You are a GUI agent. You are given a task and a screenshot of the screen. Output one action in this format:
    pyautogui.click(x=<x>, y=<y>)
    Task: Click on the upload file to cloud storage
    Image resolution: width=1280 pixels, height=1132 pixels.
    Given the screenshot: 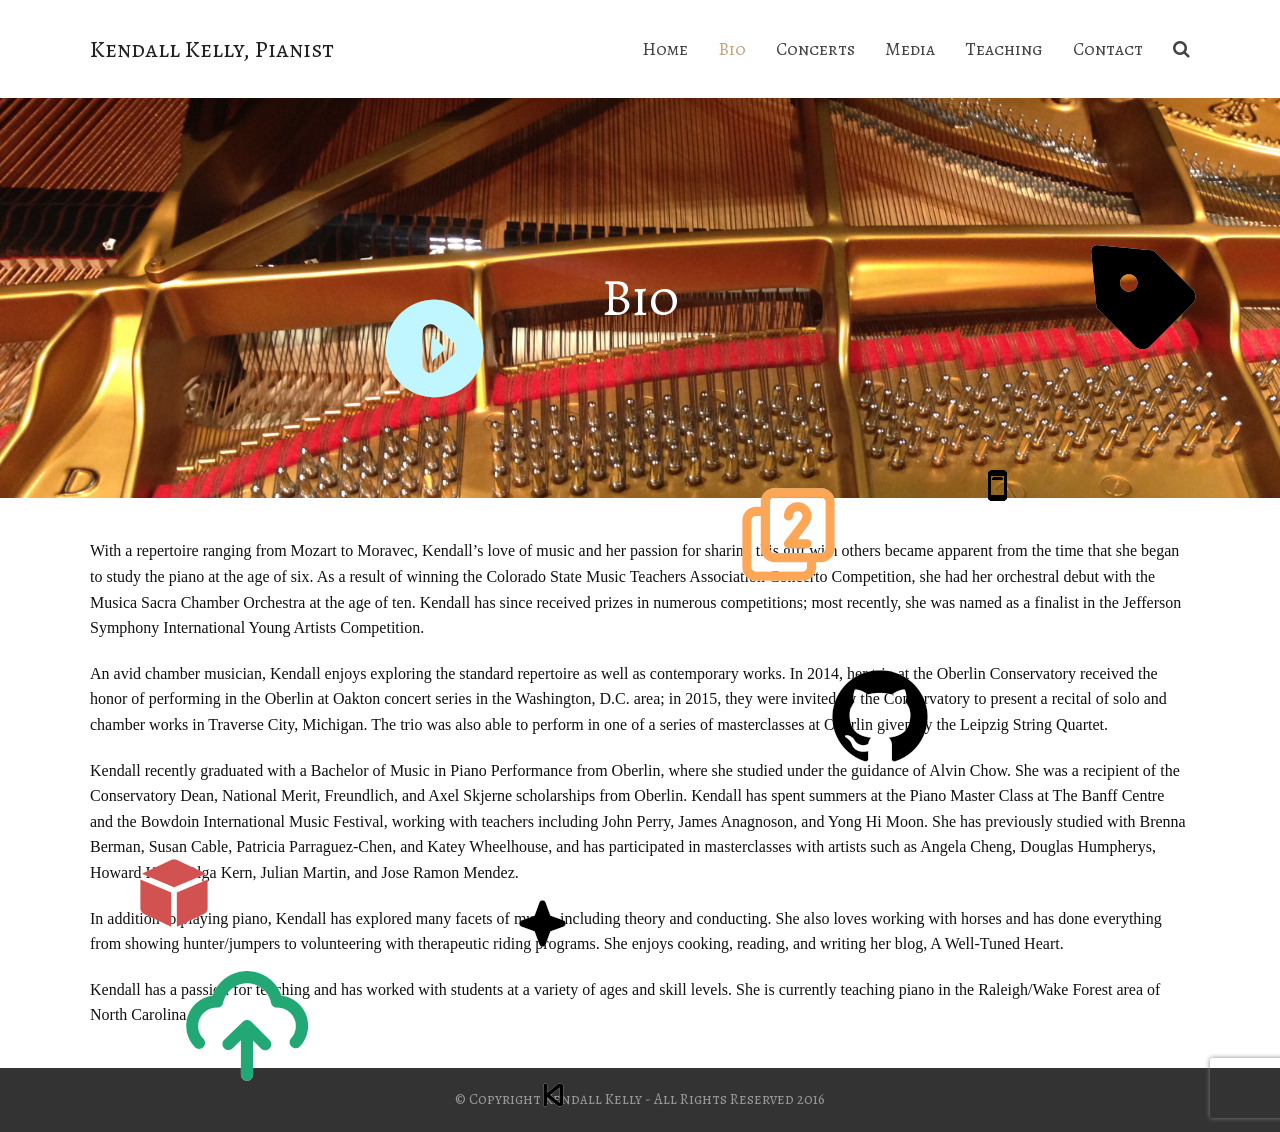 What is the action you would take?
    pyautogui.click(x=247, y=1026)
    